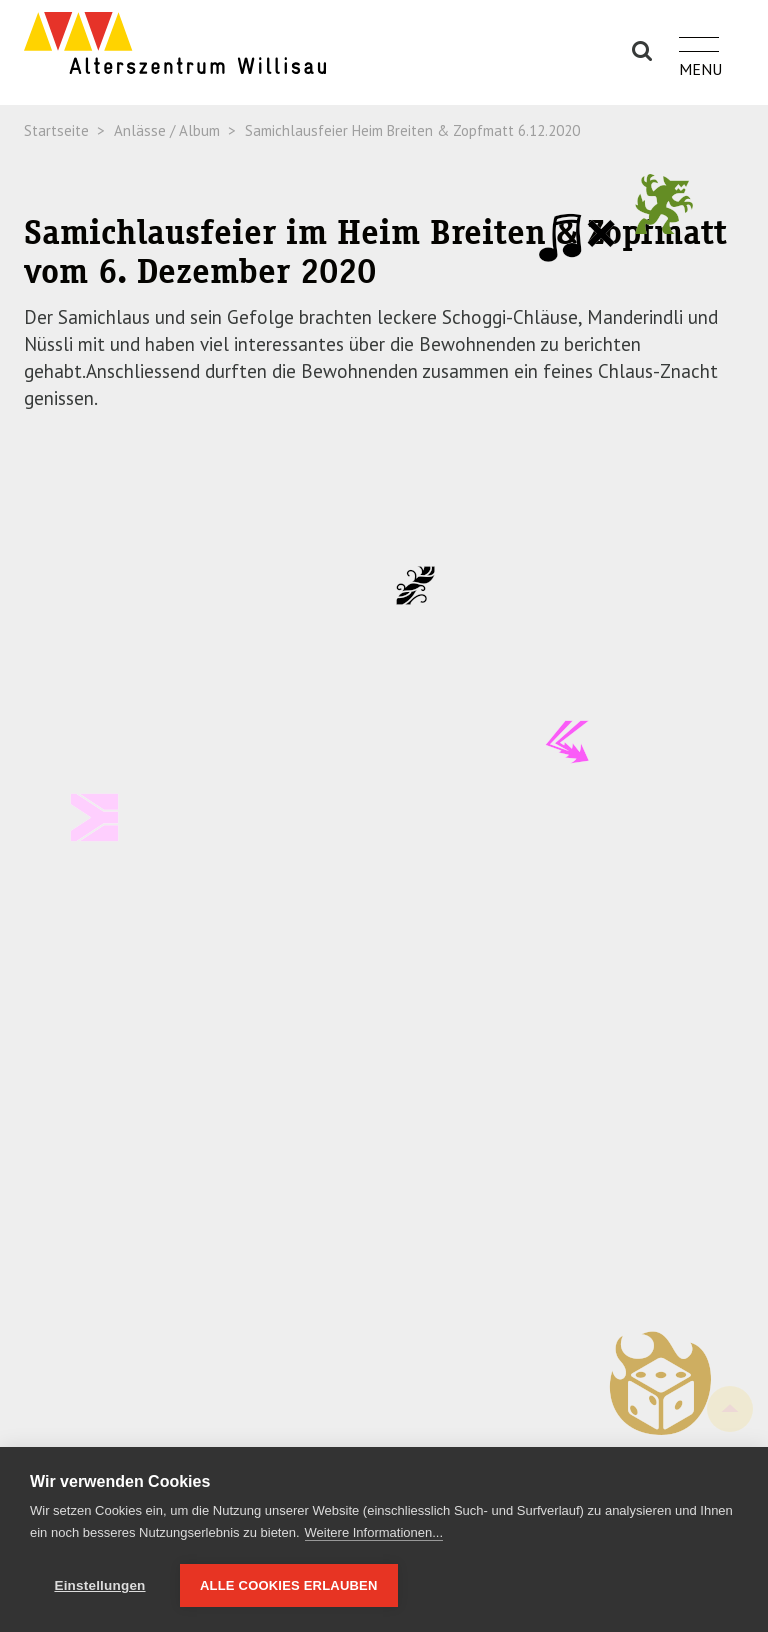  What do you see at coordinates (578, 233) in the screenshot?
I see `mute music or audio` at bounding box center [578, 233].